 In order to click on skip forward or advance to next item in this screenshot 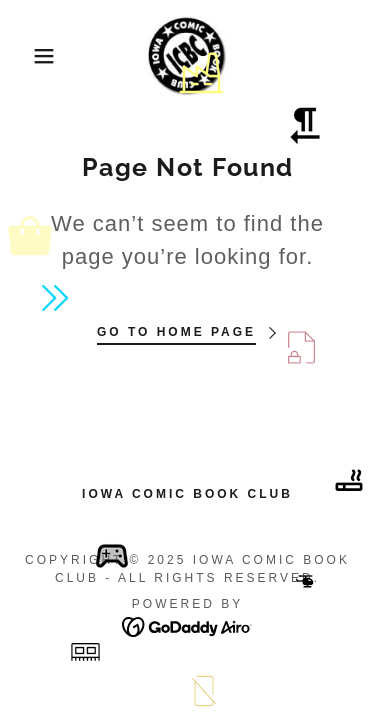, I will do `click(54, 298)`.